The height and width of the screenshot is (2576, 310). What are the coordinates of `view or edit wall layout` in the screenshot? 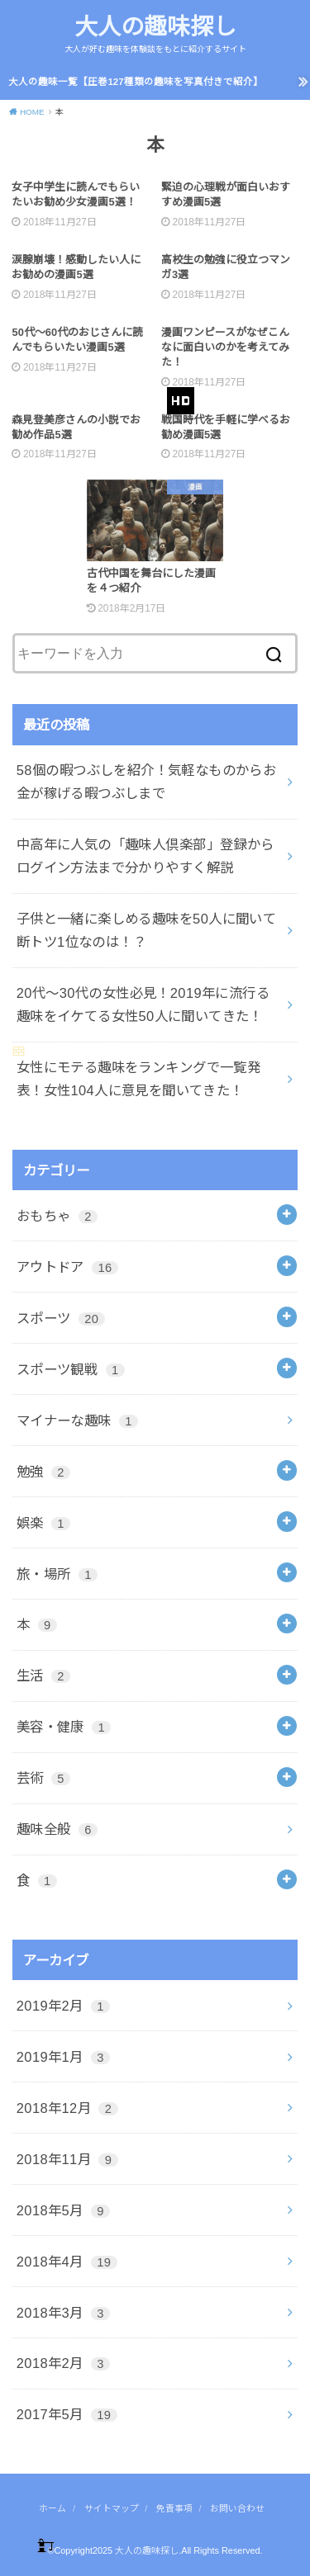 It's located at (18, 1051).